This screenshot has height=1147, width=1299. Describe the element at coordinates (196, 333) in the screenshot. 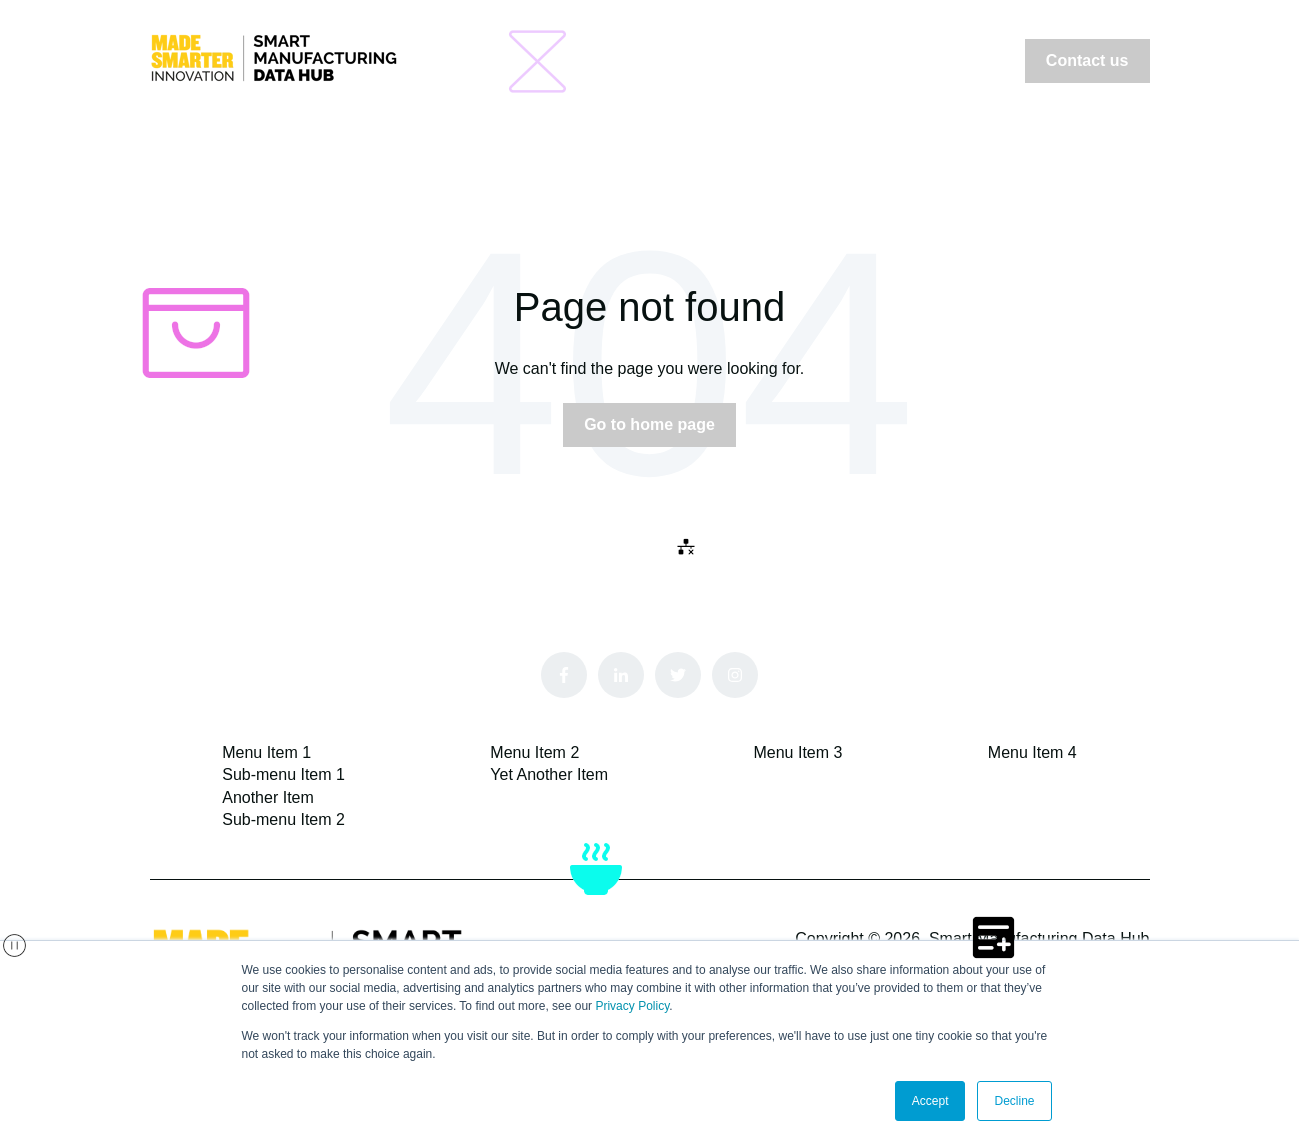

I see `view your shopping bag` at that location.